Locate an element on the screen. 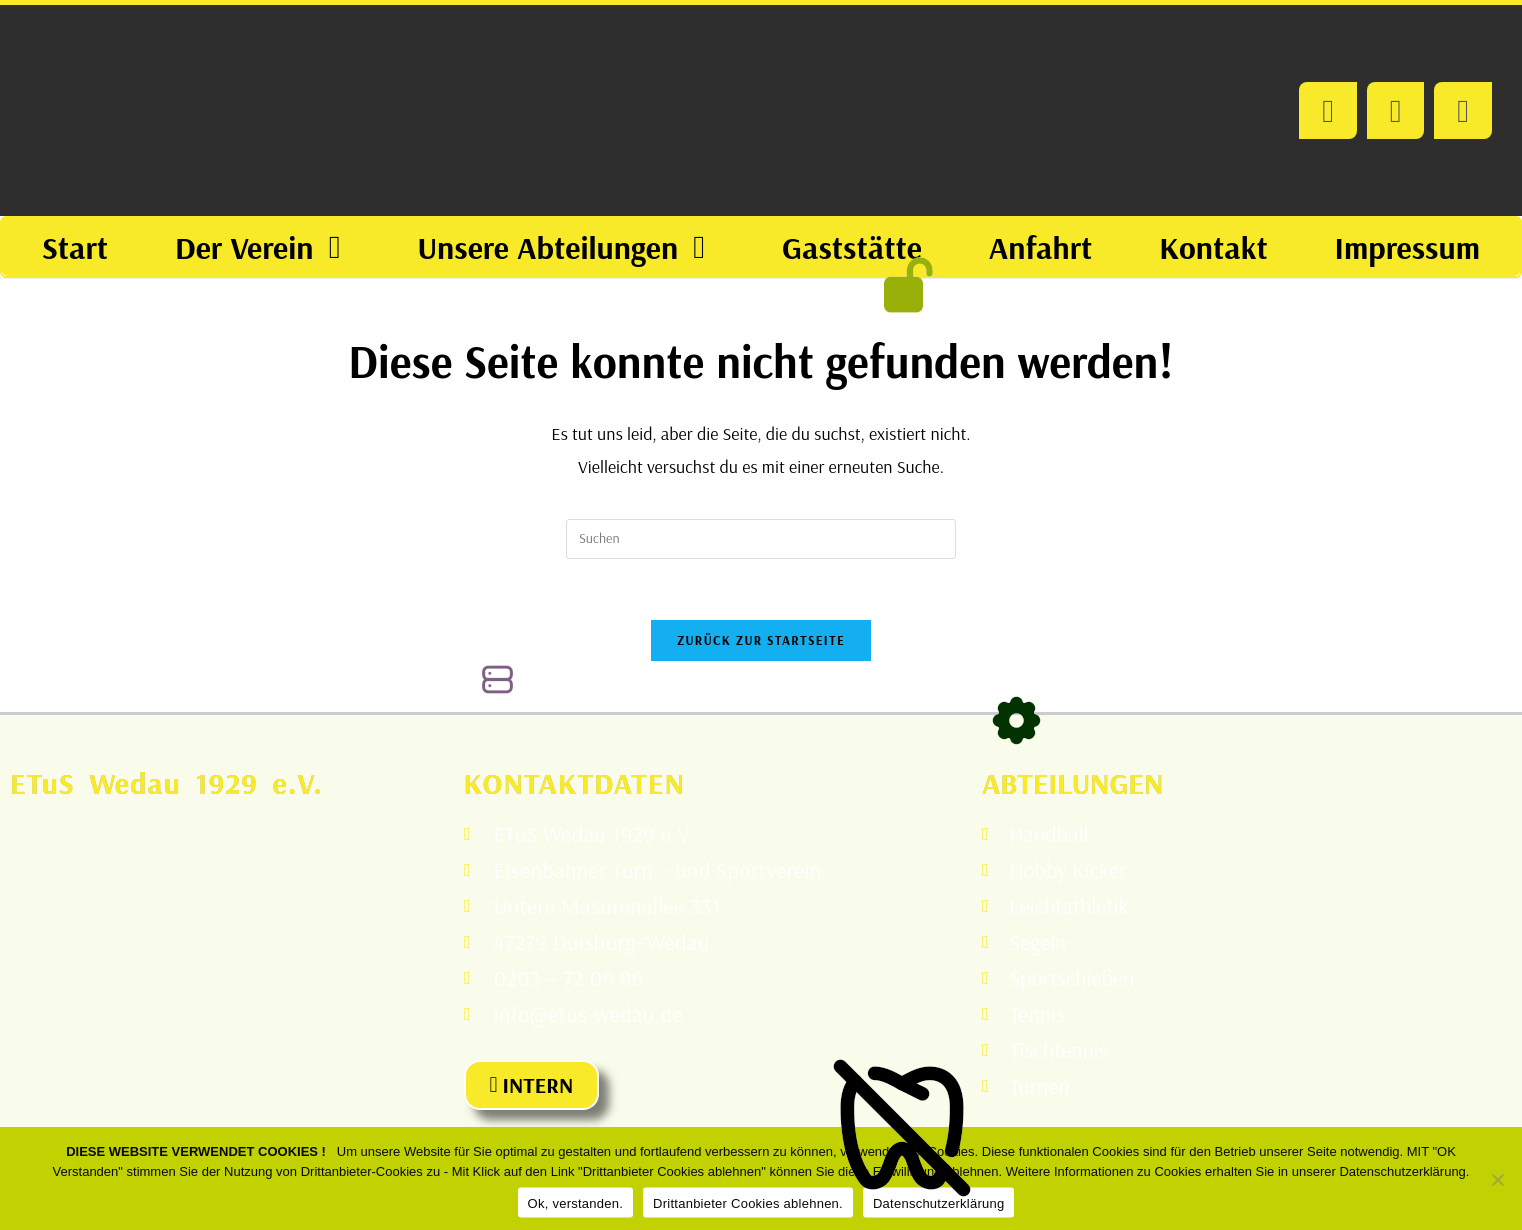  open settings menu is located at coordinates (1016, 720).